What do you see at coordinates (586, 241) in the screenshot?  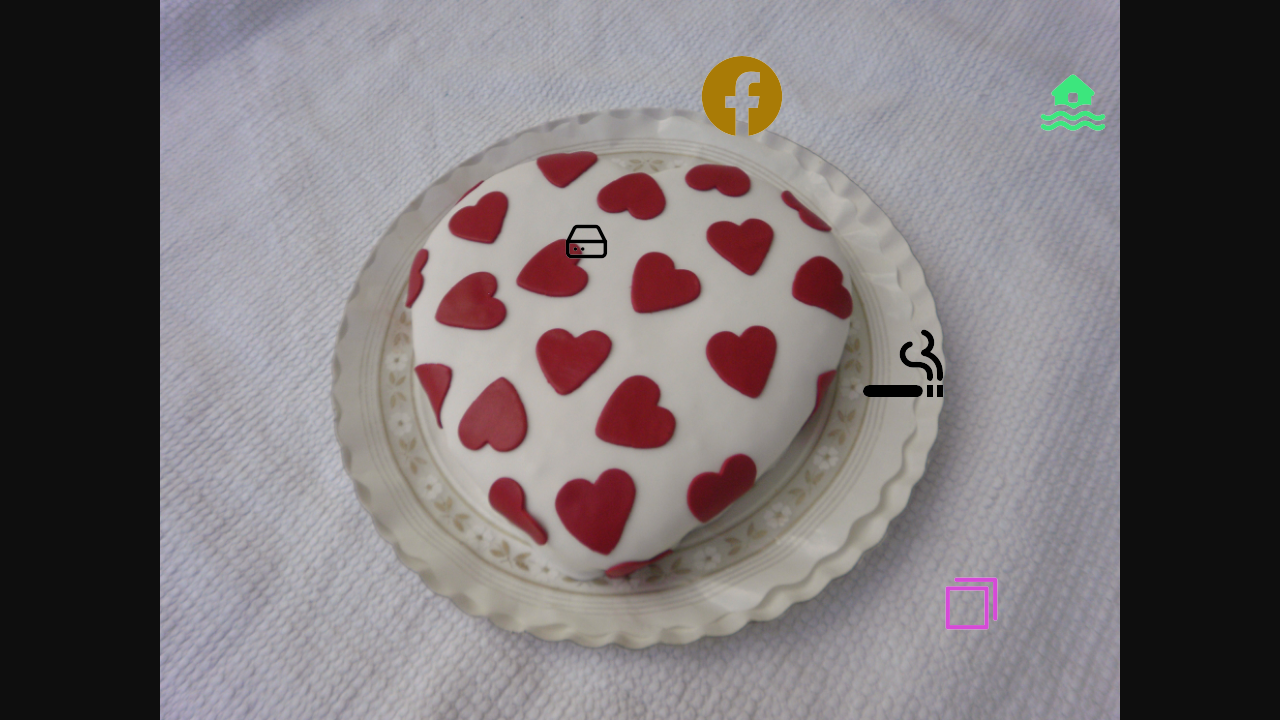 I see `access local storage or drive` at bounding box center [586, 241].